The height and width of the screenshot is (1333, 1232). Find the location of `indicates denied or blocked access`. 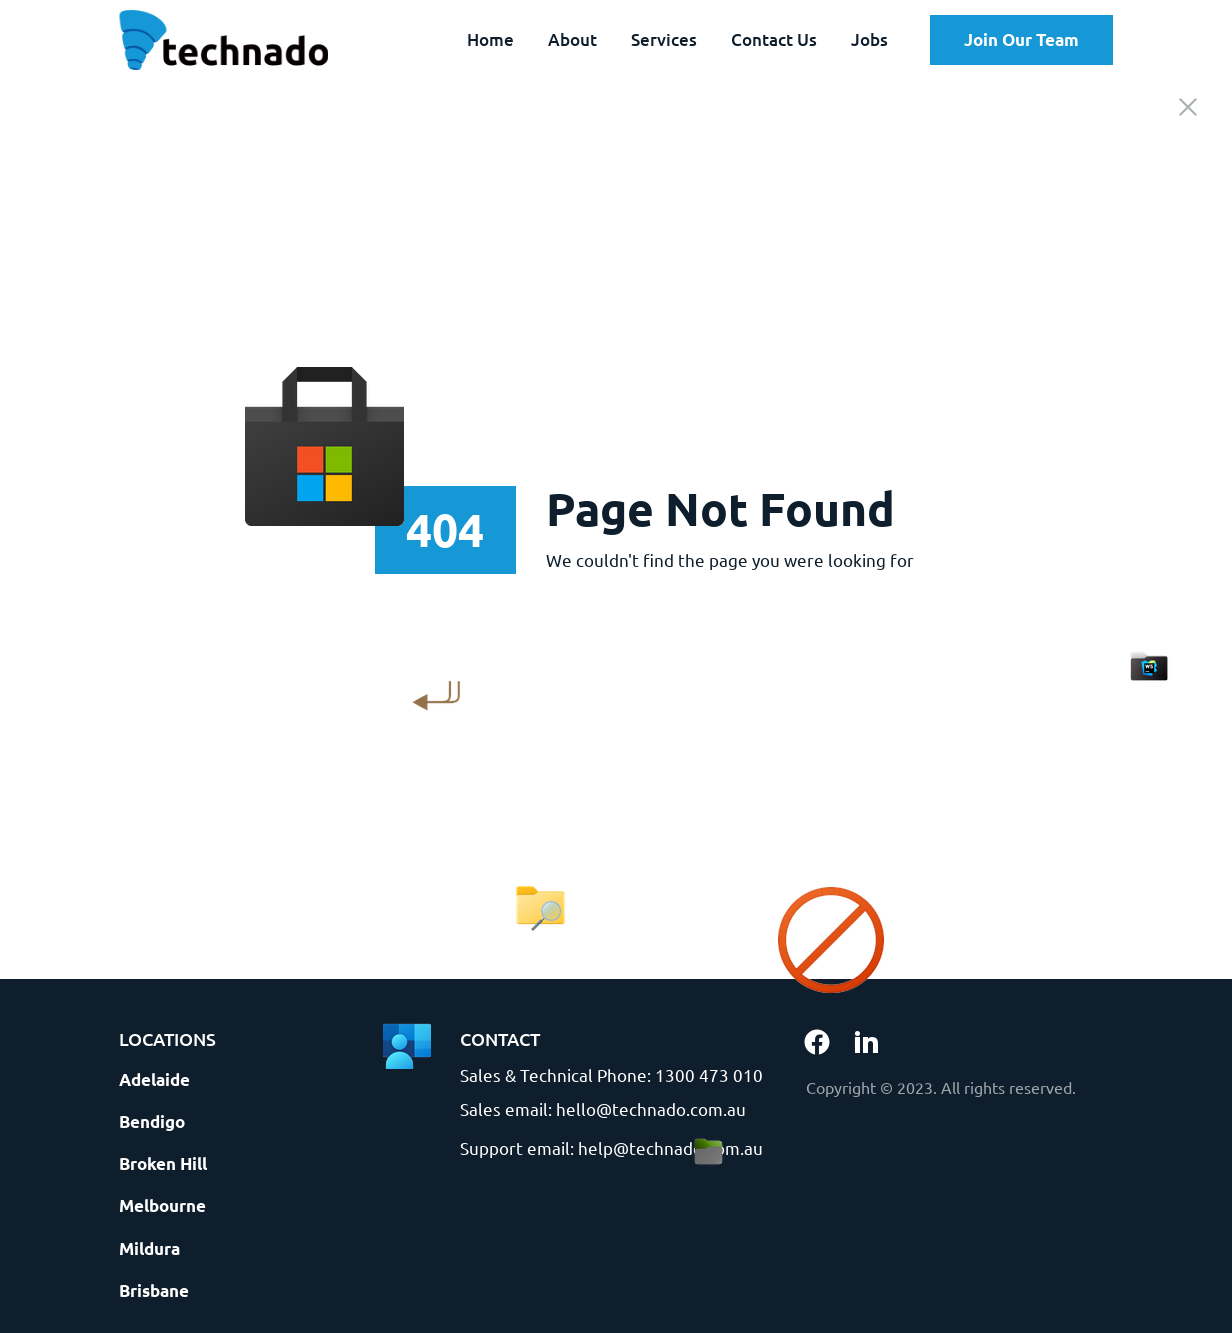

indicates denied or blocked access is located at coordinates (831, 940).